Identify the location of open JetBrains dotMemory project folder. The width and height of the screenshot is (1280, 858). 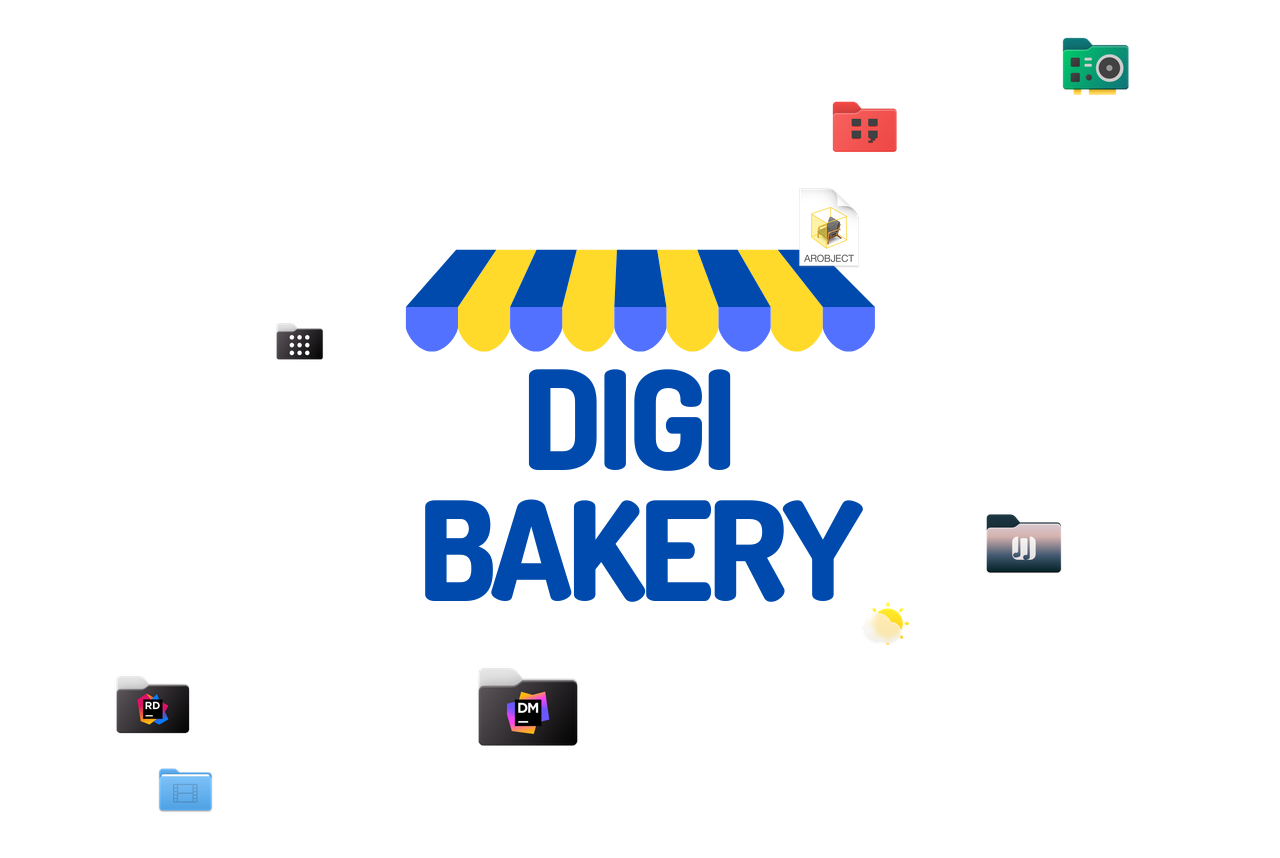
(527, 709).